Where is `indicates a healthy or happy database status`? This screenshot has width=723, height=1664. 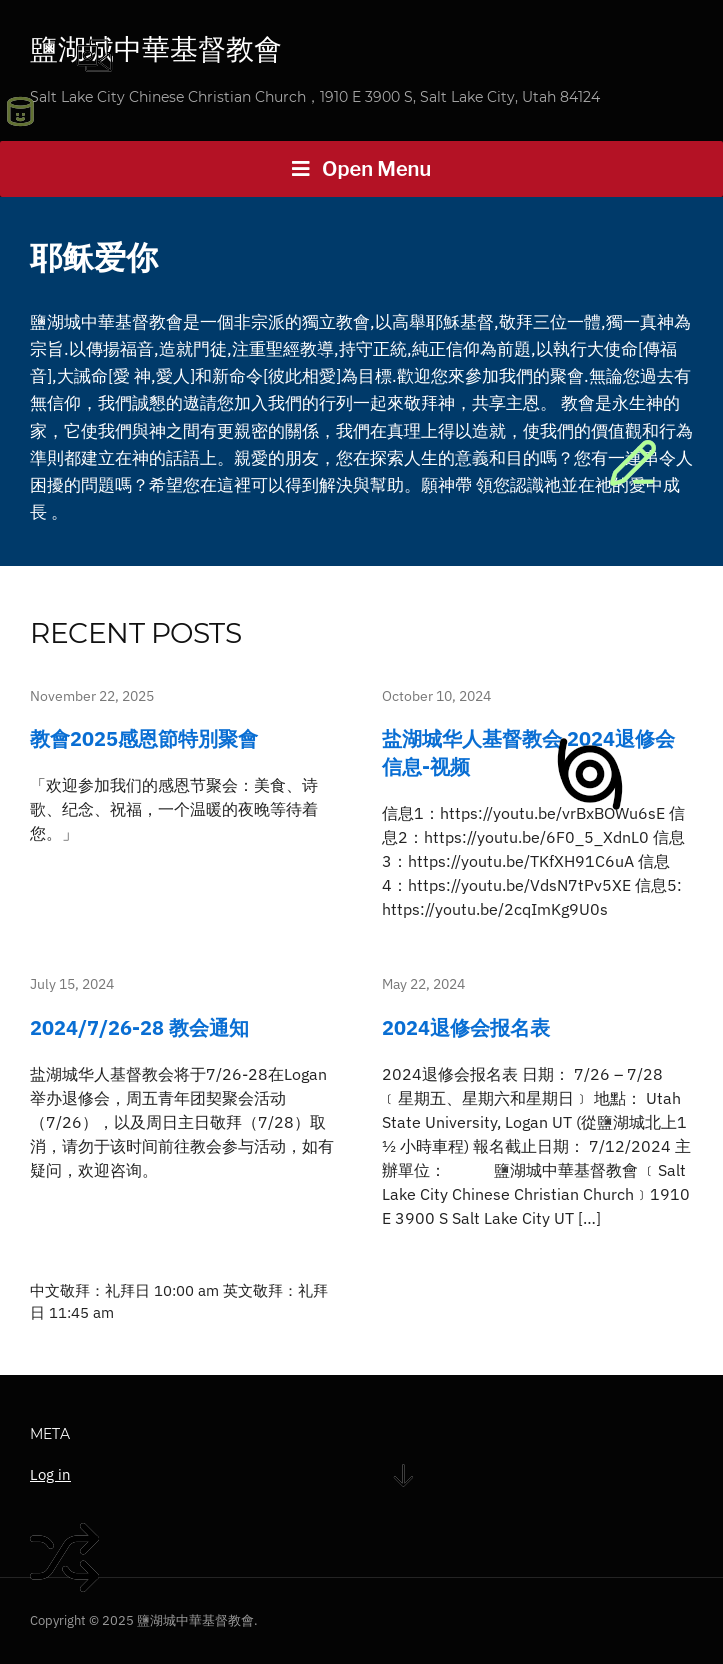
indicates a healthy or happy database status is located at coordinates (20, 111).